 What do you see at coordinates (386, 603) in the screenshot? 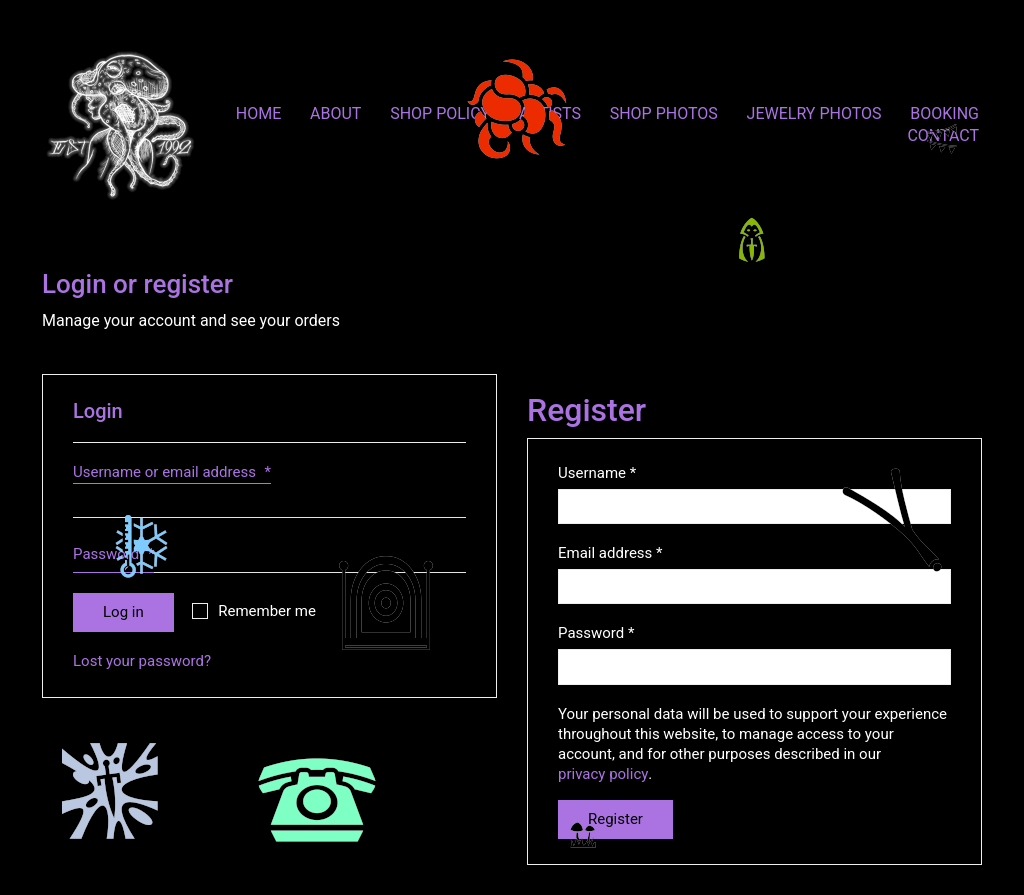
I see `access music or audio player` at bounding box center [386, 603].